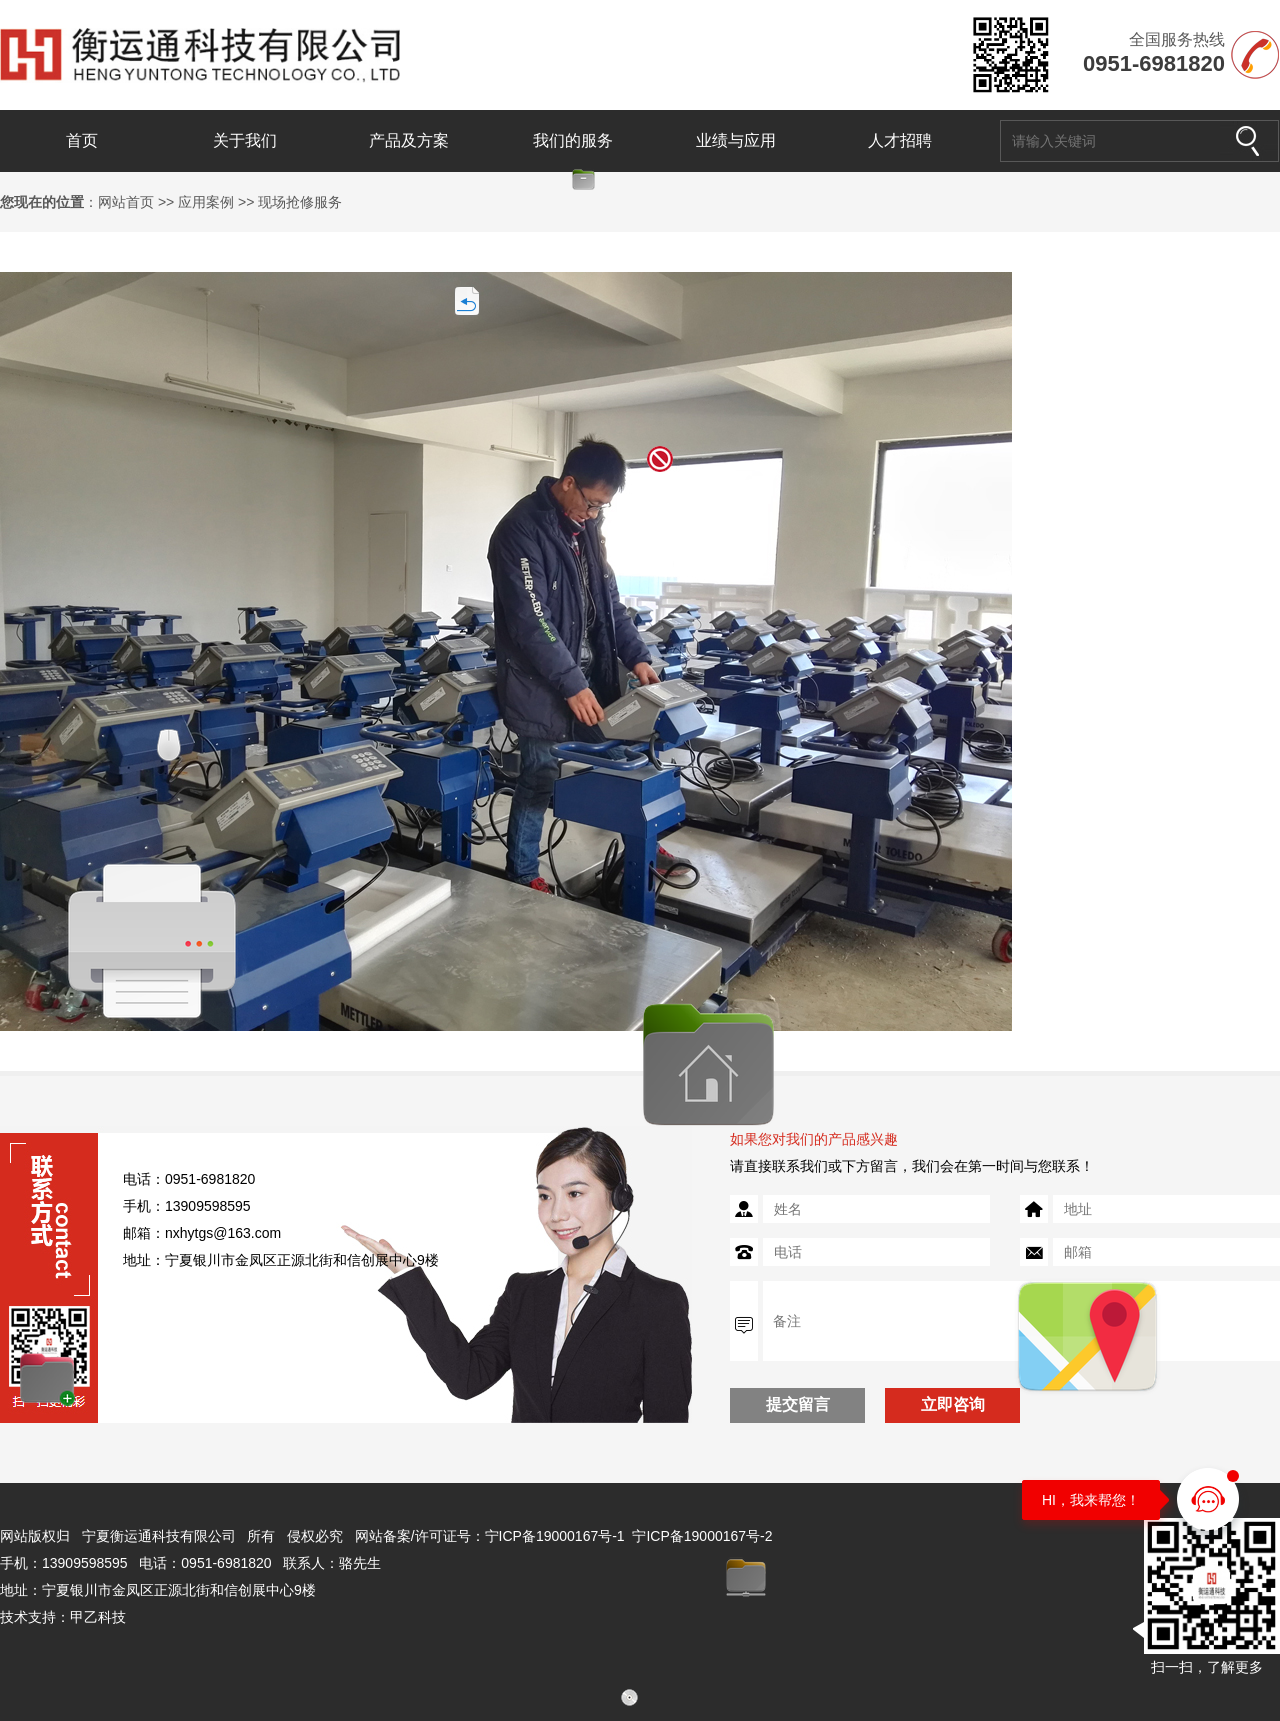  What do you see at coordinates (168, 745) in the screenshot?
I see `mouse input device settings` at bounding box center [168, 745].